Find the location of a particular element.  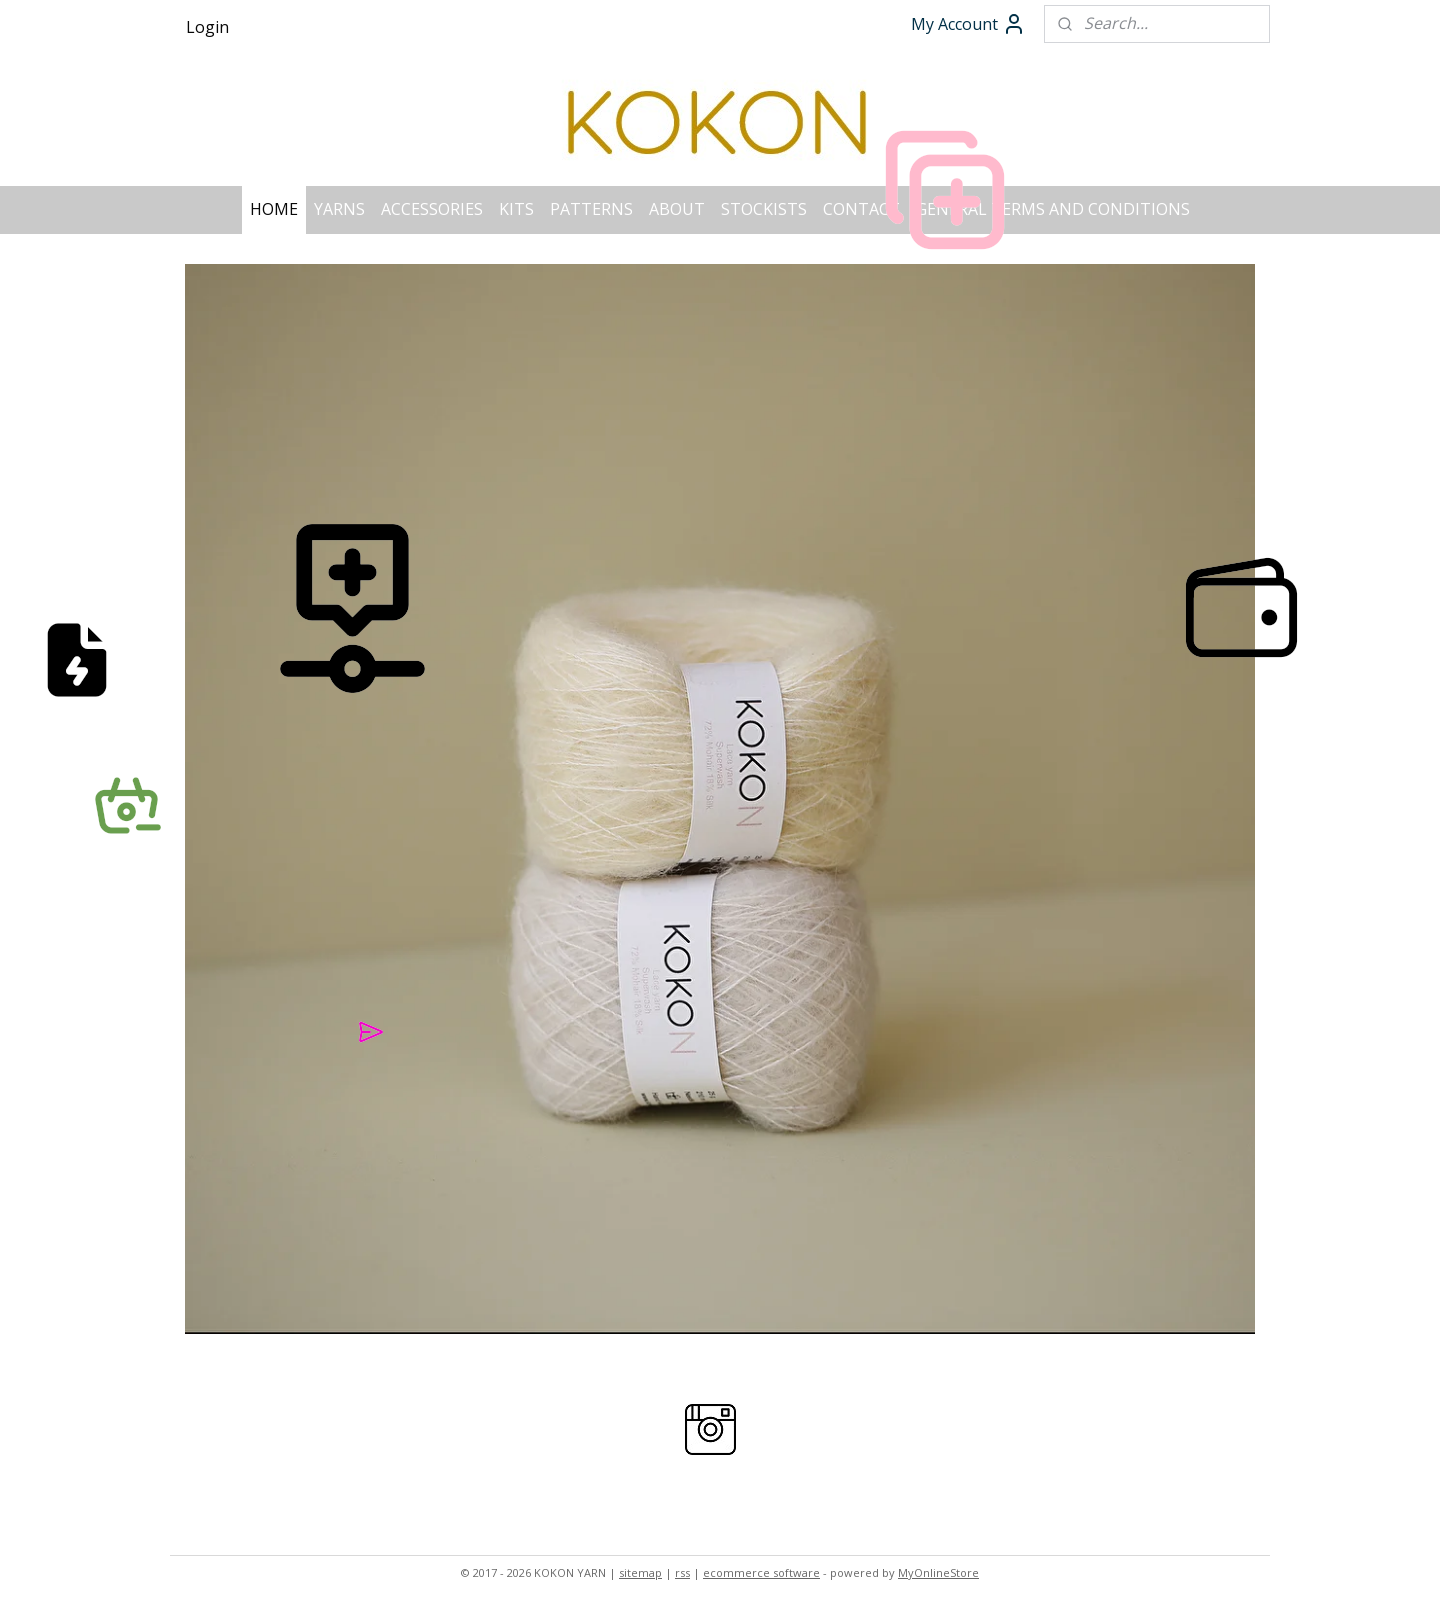

duplicate and add new item is located at coordinates (945, 190).